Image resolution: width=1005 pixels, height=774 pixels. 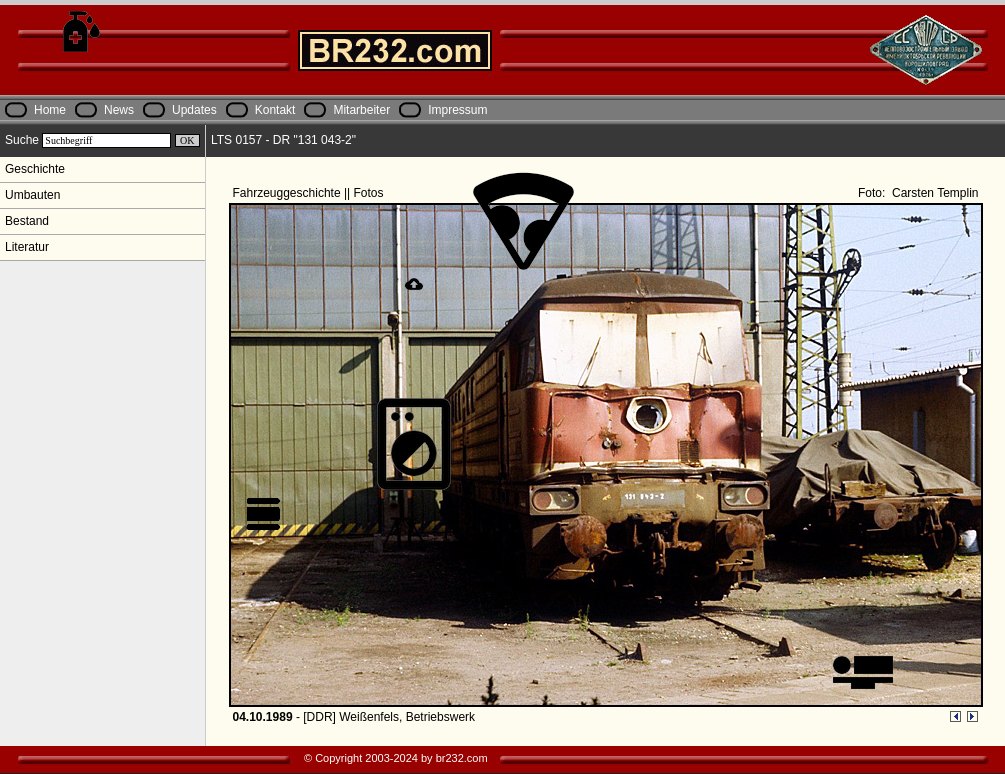 I want to click on select flat bed seat option for flight, so click(x=863, y=671).